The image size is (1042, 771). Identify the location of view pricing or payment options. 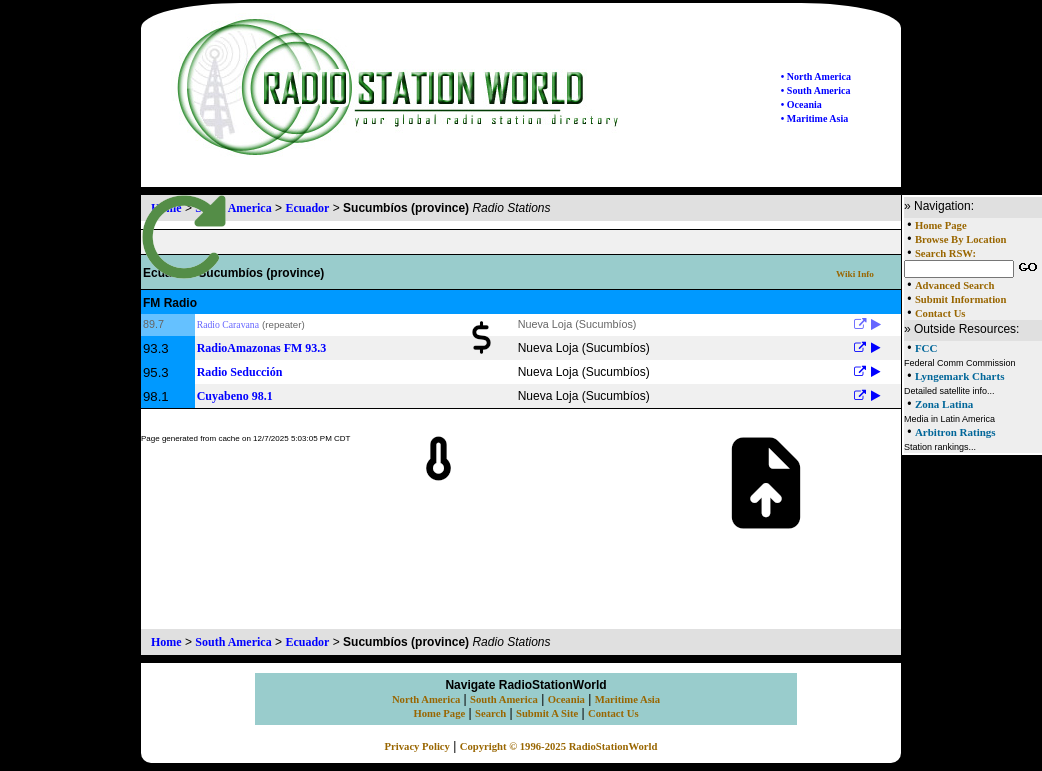
(481, 337).